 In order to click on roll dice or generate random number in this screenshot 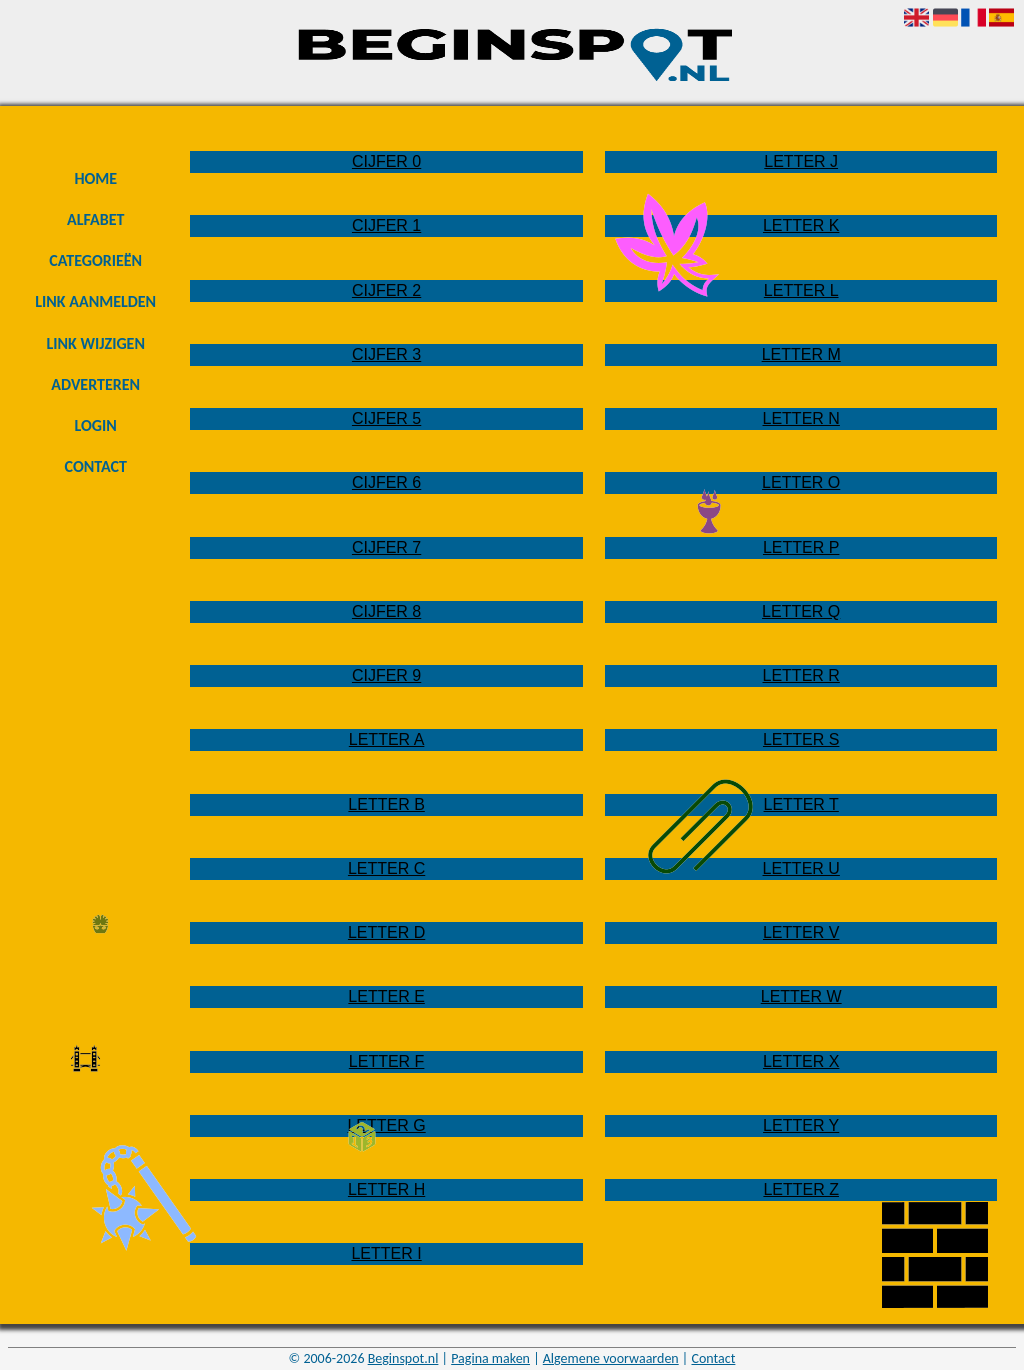, I will do `click(362, 1137)`.